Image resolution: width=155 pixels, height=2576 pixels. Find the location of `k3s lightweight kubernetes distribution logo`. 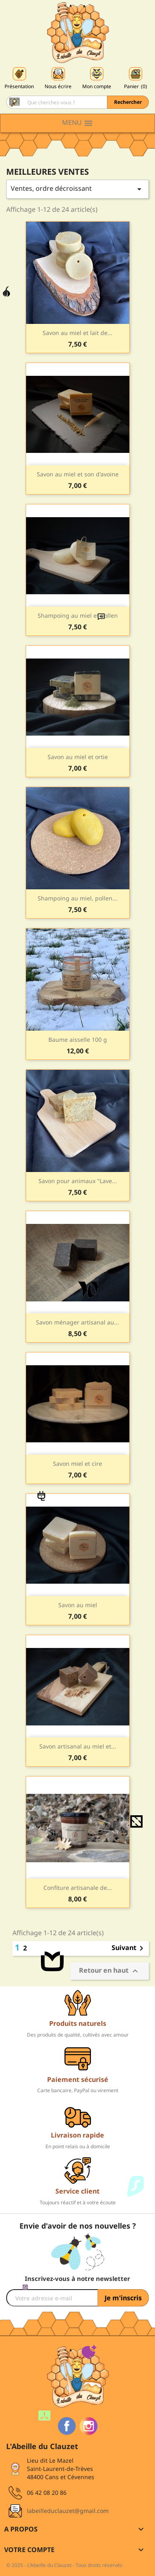

k3s lightweight kubernetes distribution logo is located at coordinates (44, 2415).